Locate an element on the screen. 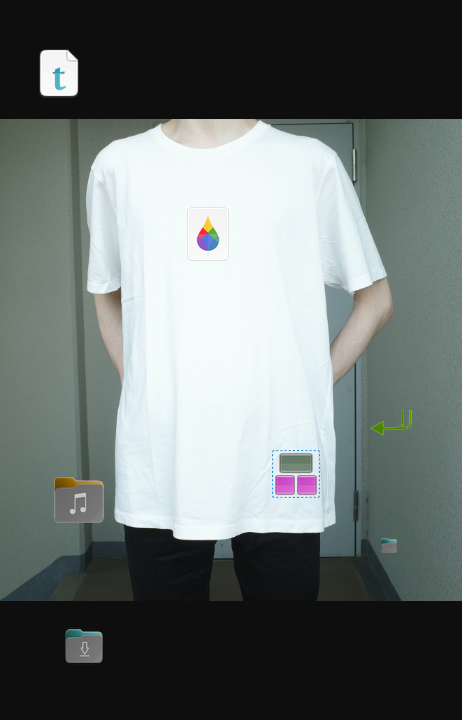 Image resolution: width=462 pixels, height=720 pixels. reply to all recipients in an email thread is located at coordinates (390, 422).